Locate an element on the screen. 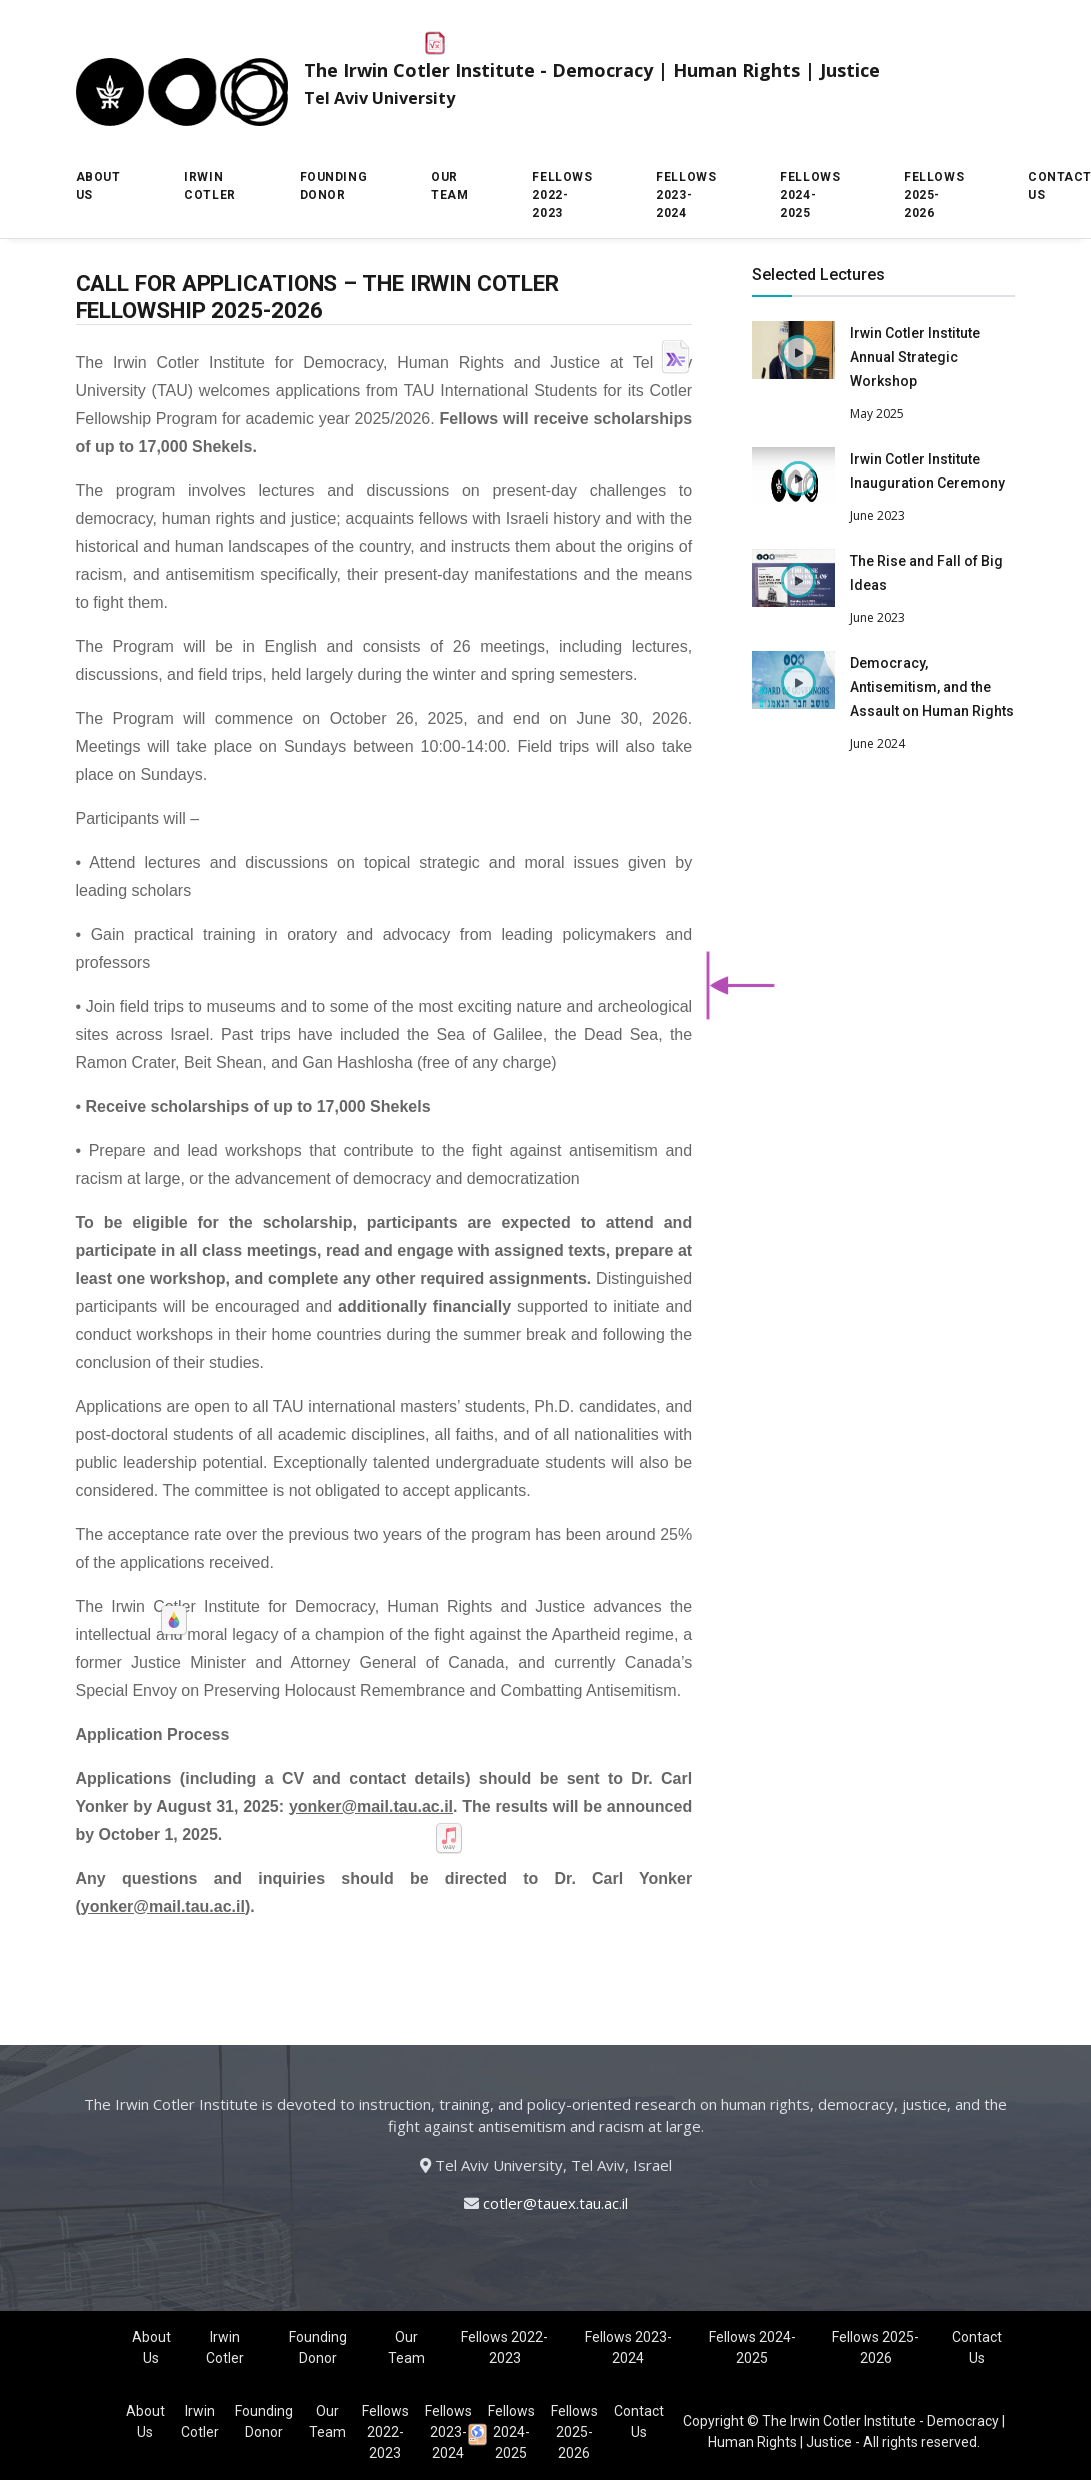 This screenshot has height=2480, width=1091. indicates package cache is being updated is located at coordinates (477, 2434).